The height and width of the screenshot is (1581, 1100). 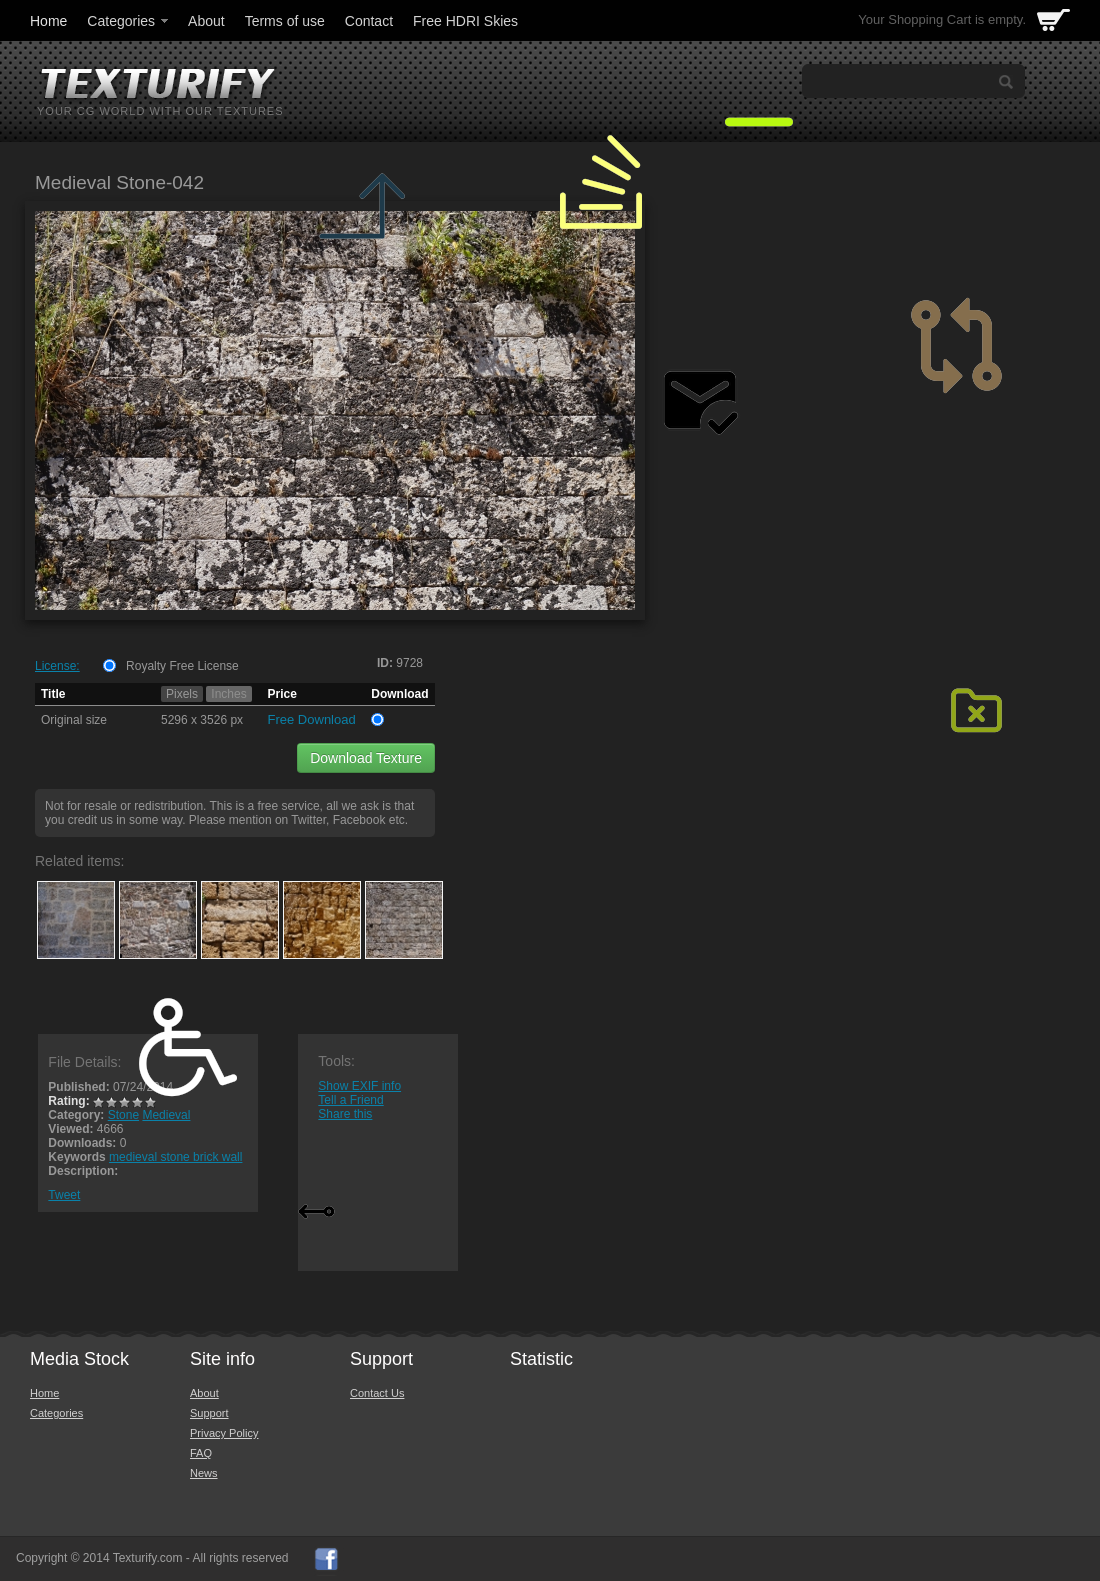 What do you see at coordinates (759, 122) in the screenshot?
I see `decrease quantity or value` at bounding box center [759, 122].